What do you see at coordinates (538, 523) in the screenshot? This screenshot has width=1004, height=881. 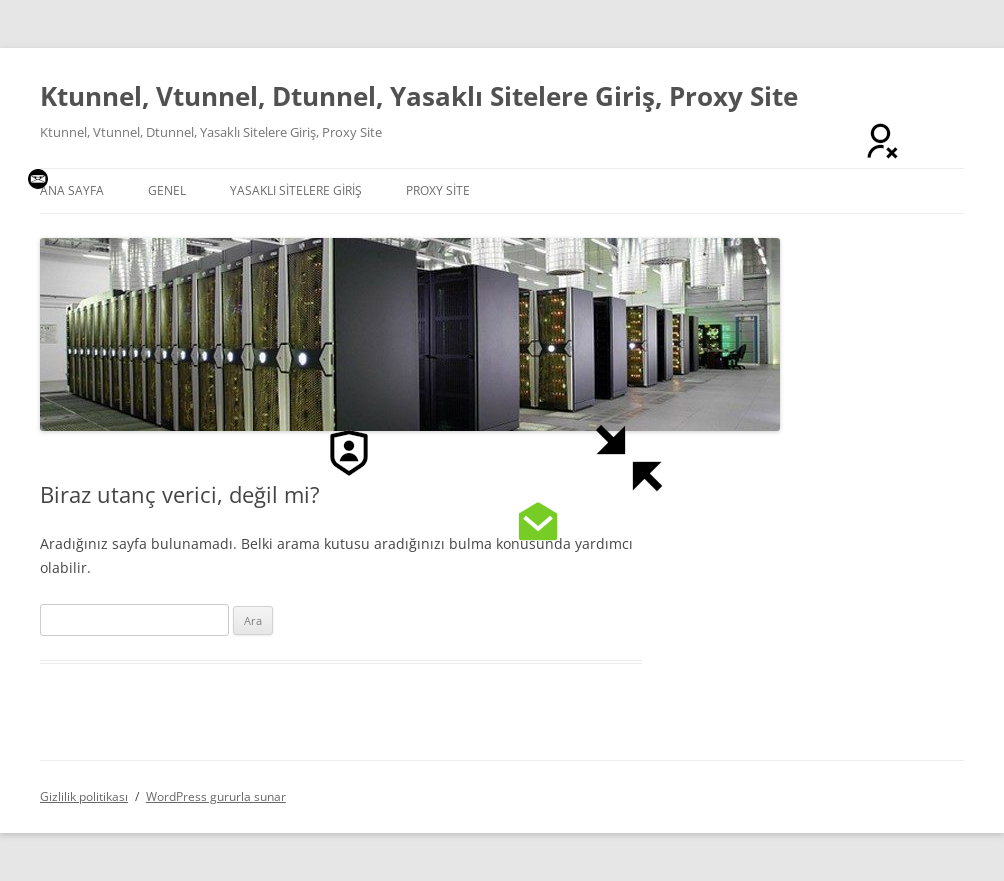 I see `indicates a read or opened email` at bounding box center [538, 523].